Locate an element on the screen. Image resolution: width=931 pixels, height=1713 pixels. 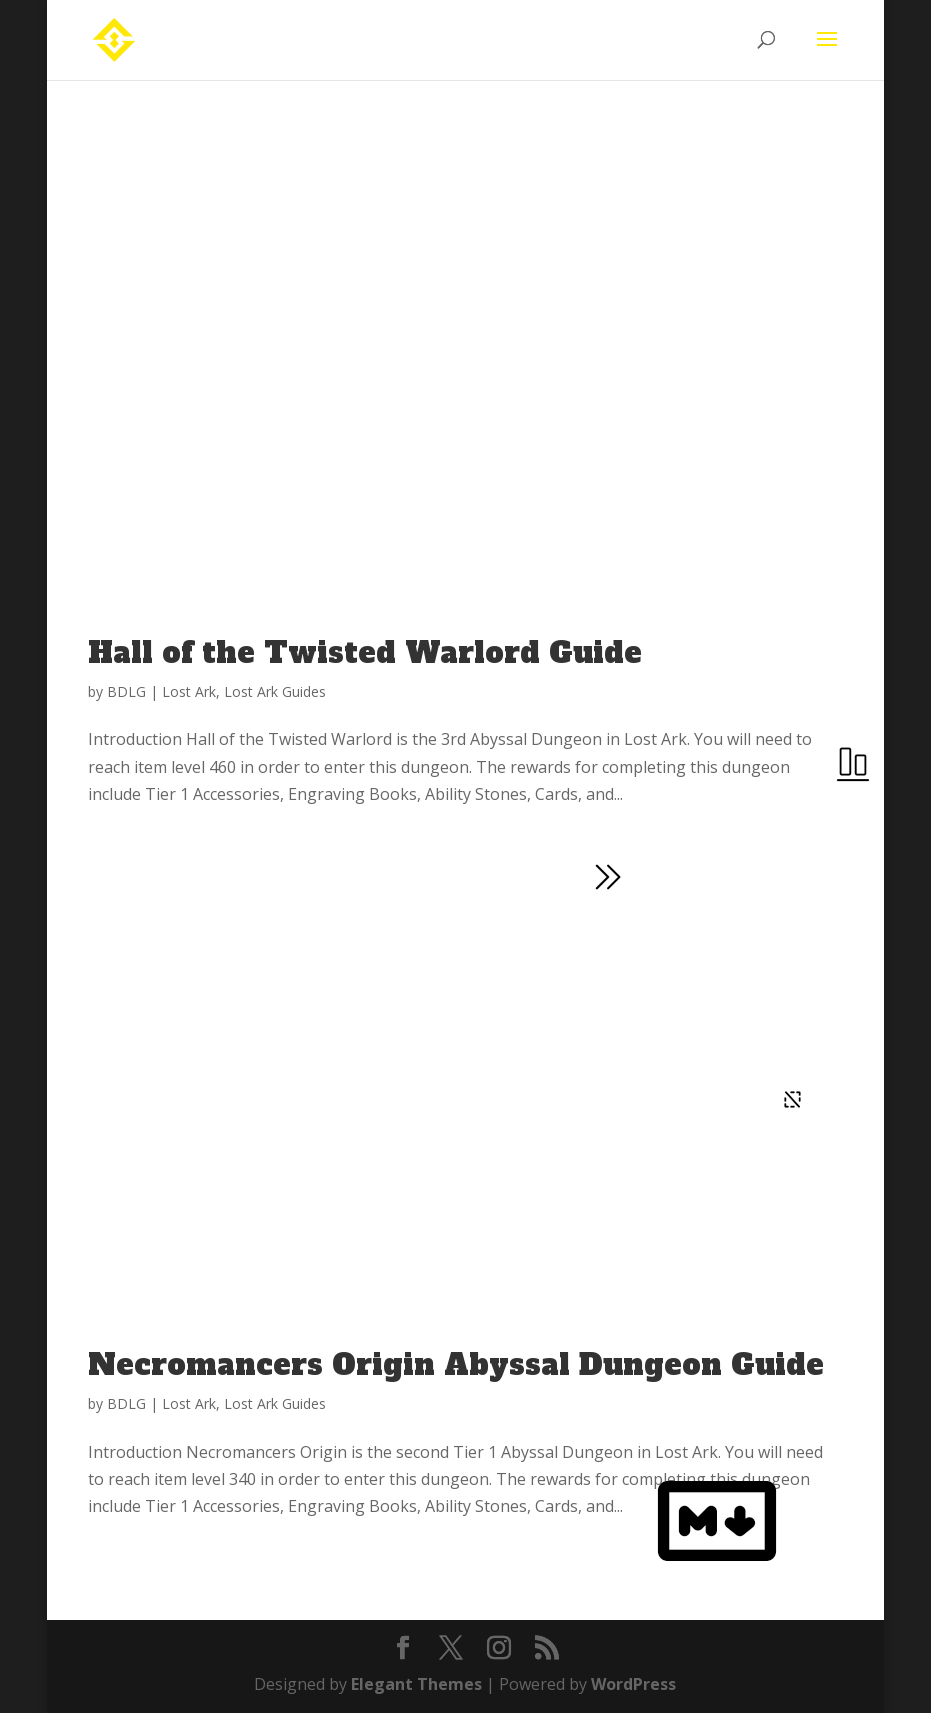
align selected objects to the bottom edge is located at coordinates (853, 765).